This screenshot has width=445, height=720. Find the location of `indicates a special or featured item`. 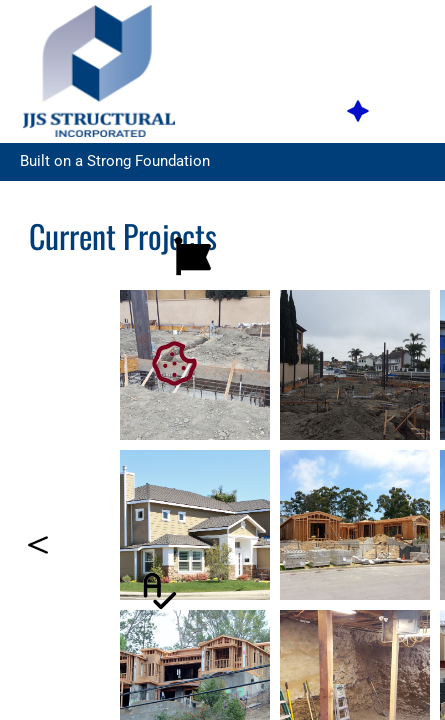

indicates a special or featured item is located at coordinates (358, 111).